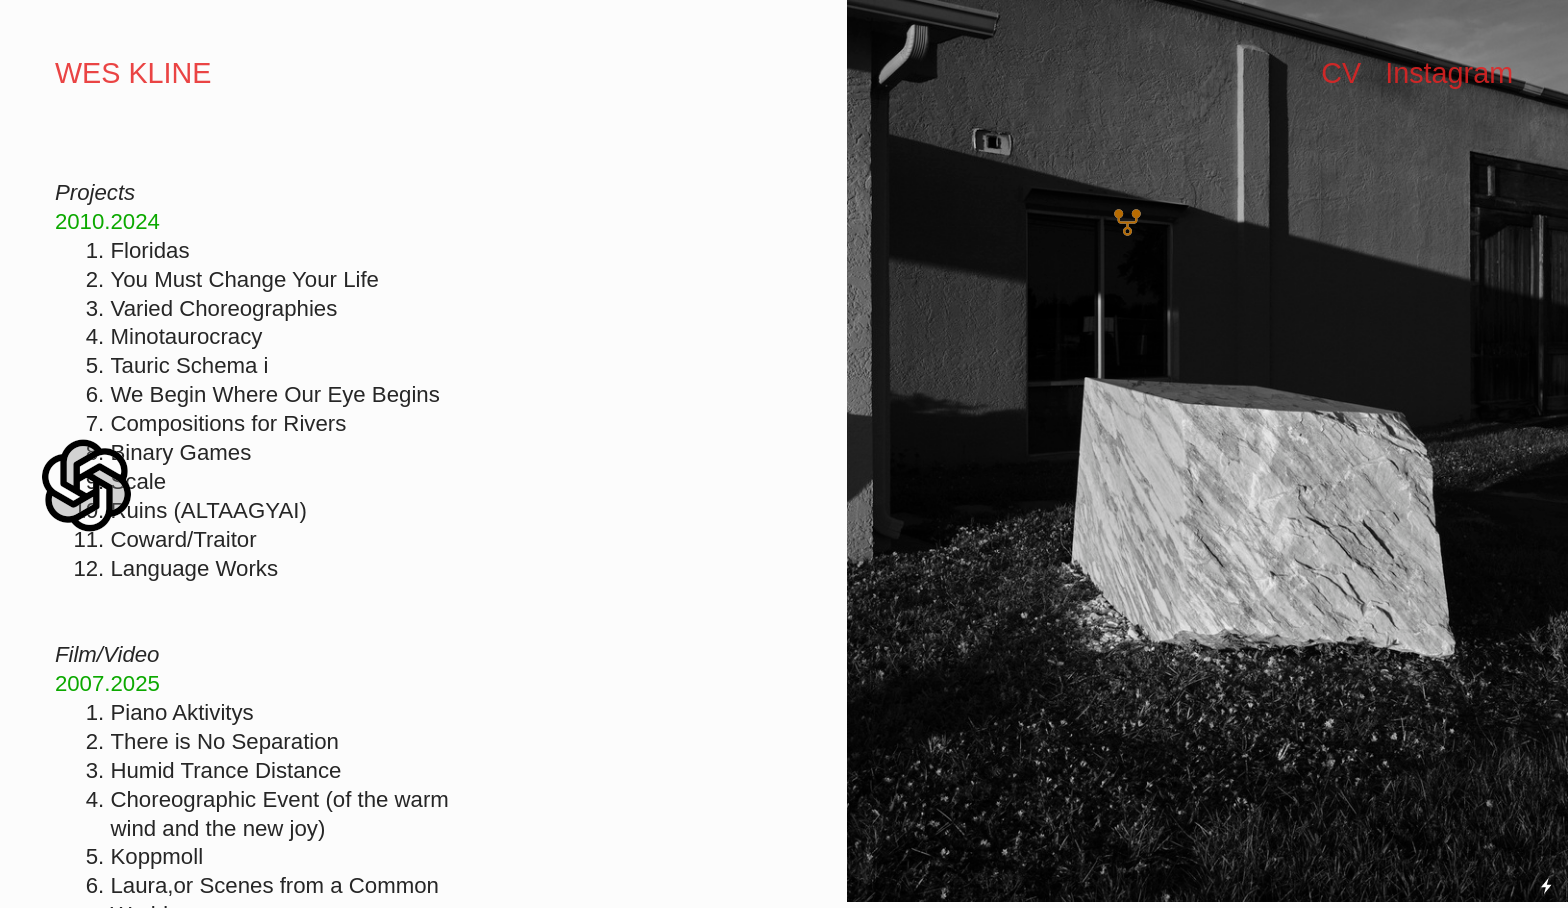  I want to click on access OpenAI services or ChatGPT, so click(86, 485).